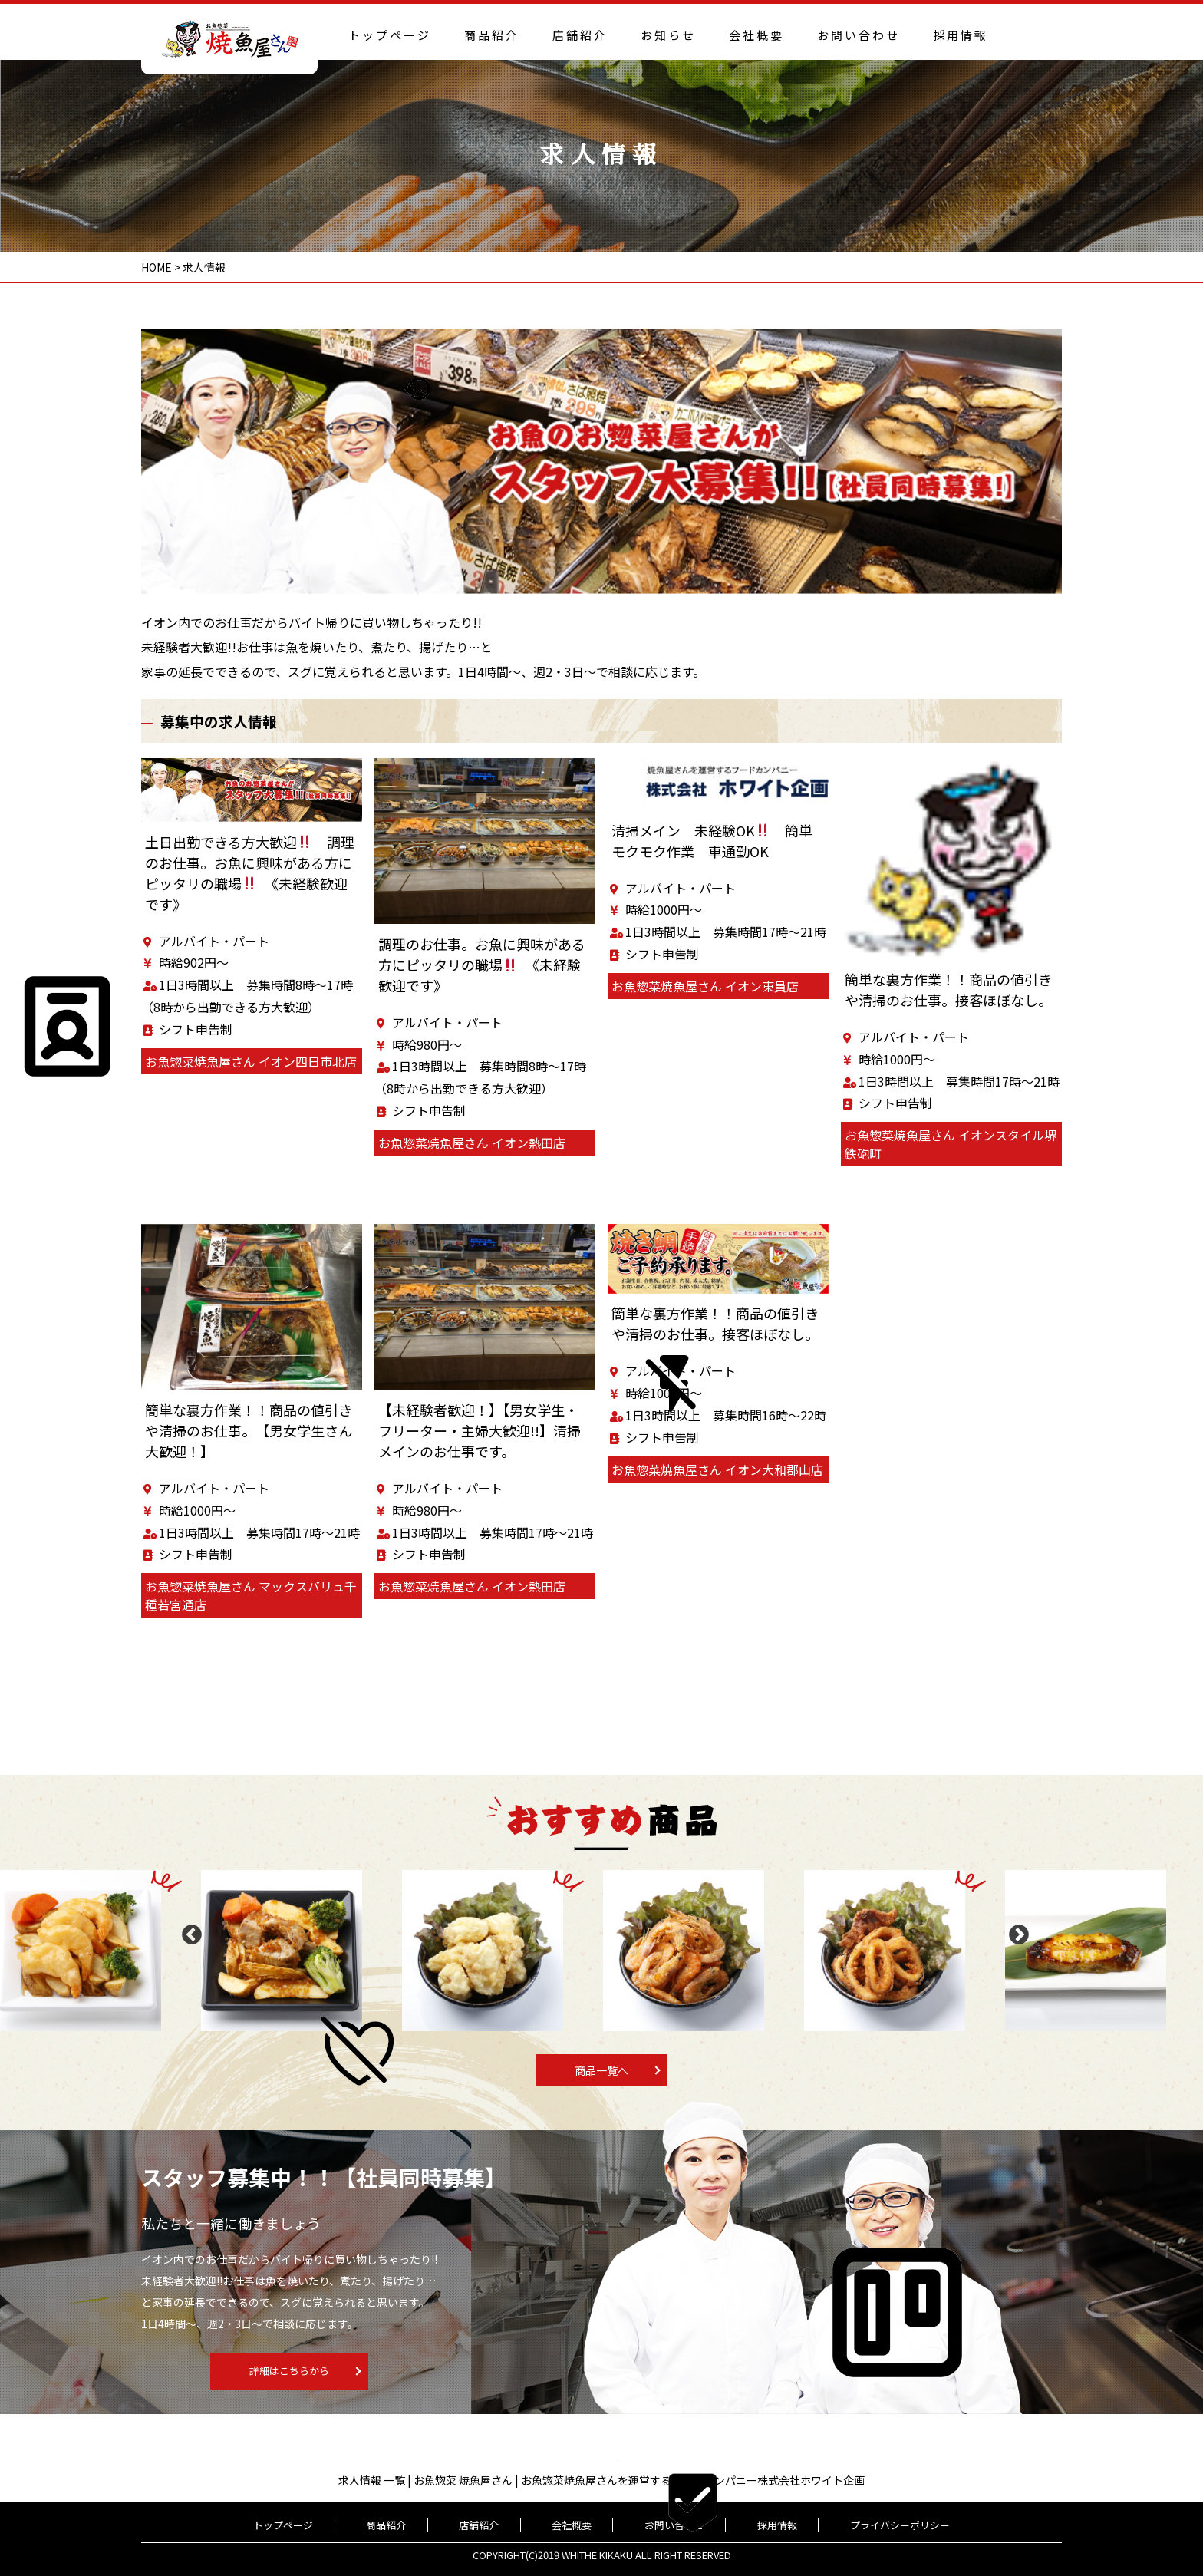  Describe the element at coordinates (67, 1026) in the screenshot. I see `view user profile or identity information` at that location.